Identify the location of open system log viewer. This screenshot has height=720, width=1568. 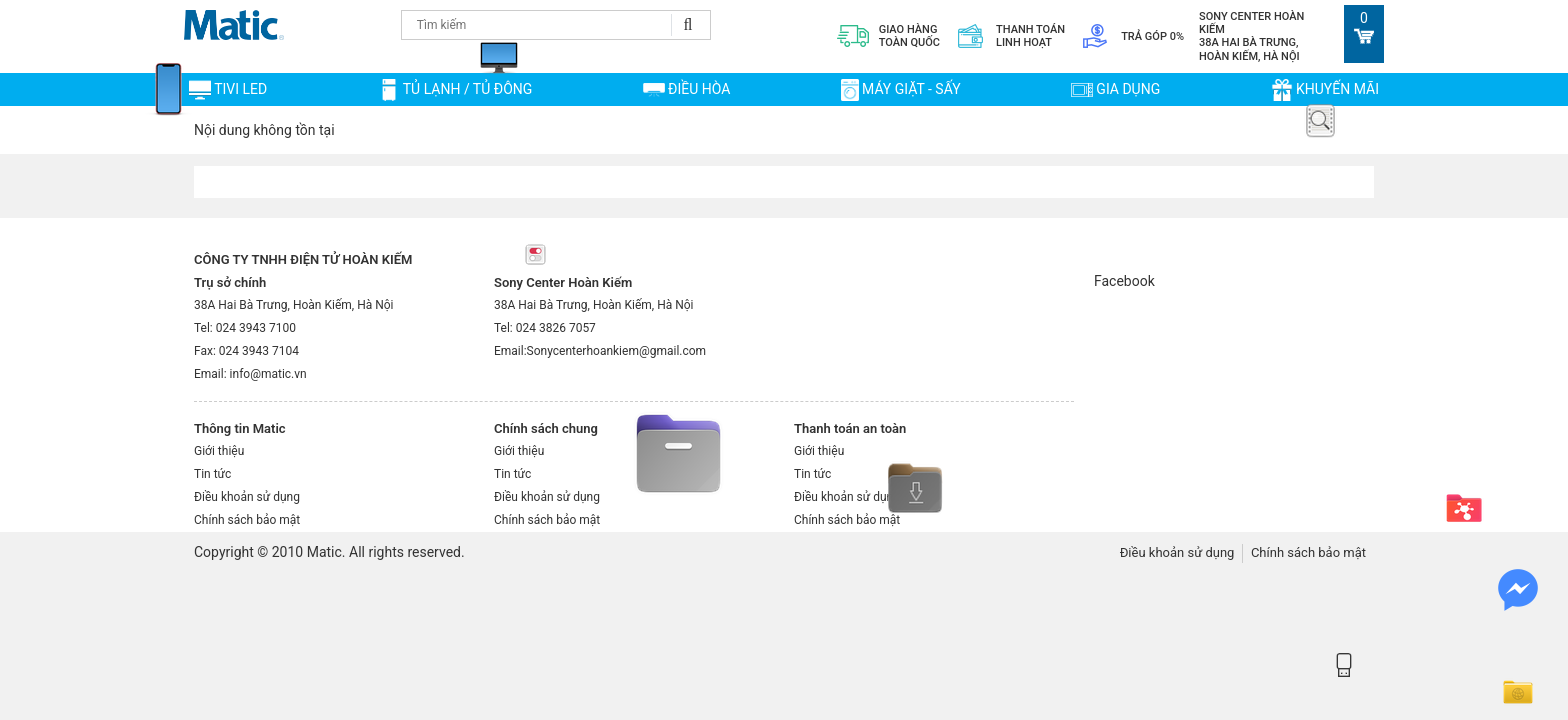
(1320, 120).